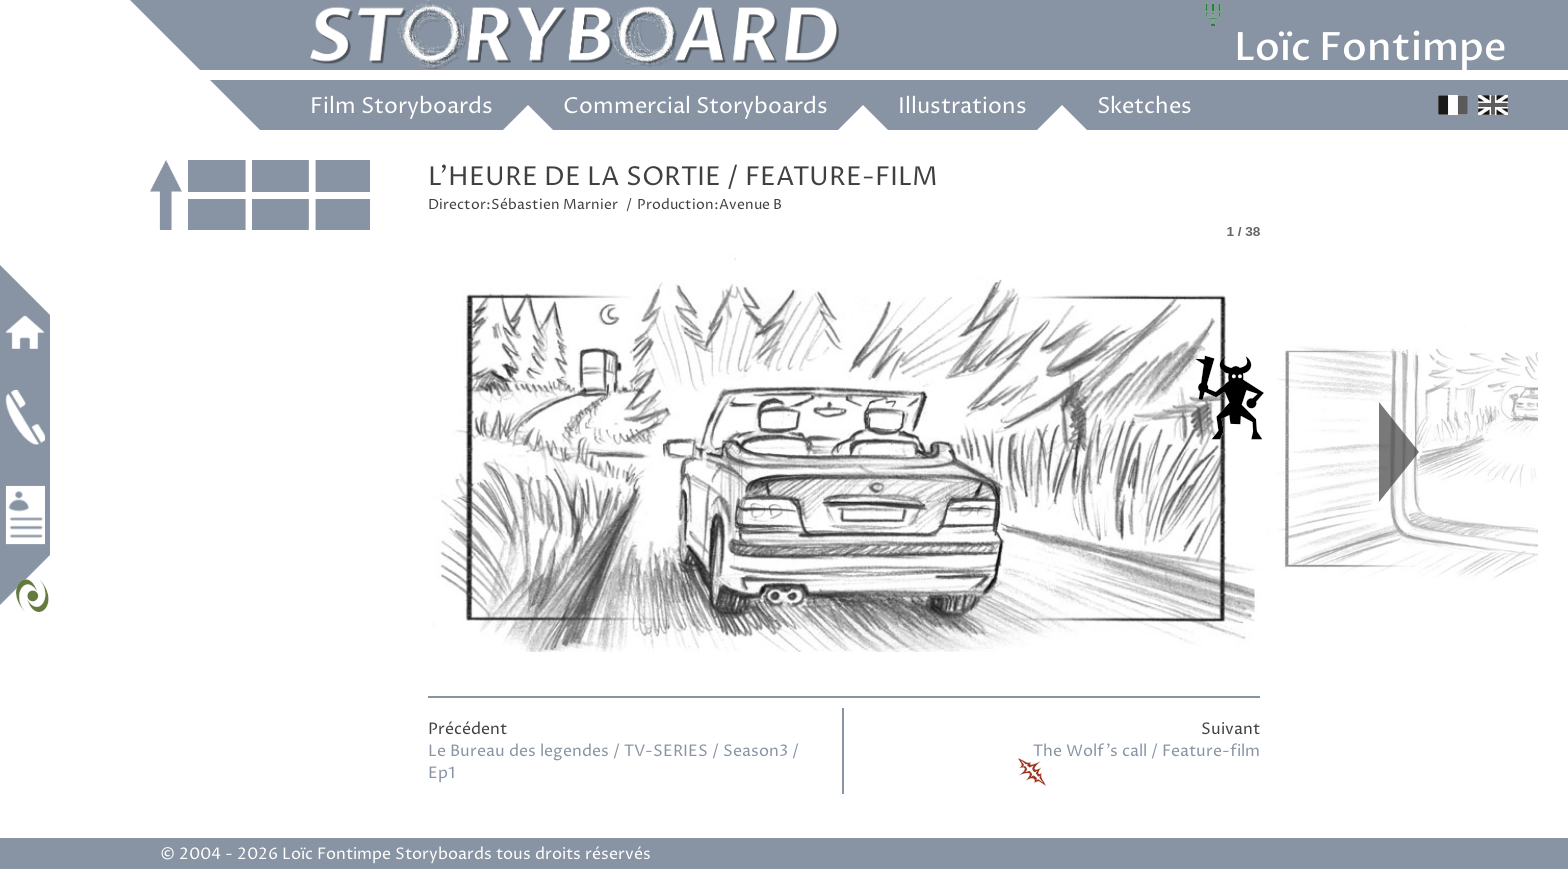  I want to click on unlit candelabra indicating inactive or disabled lighting, so click(1213, 14).